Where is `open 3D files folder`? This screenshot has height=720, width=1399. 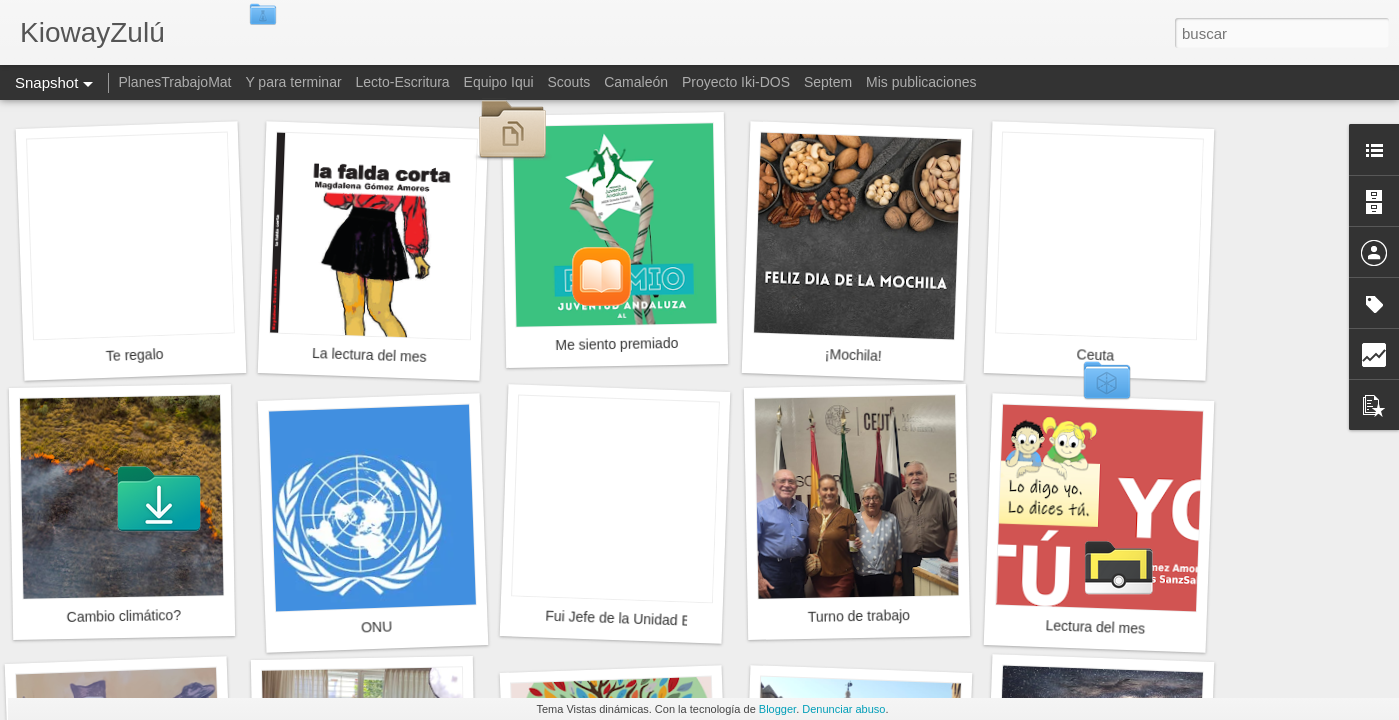 open 3D files folder is located at coordinates (1107, 380).